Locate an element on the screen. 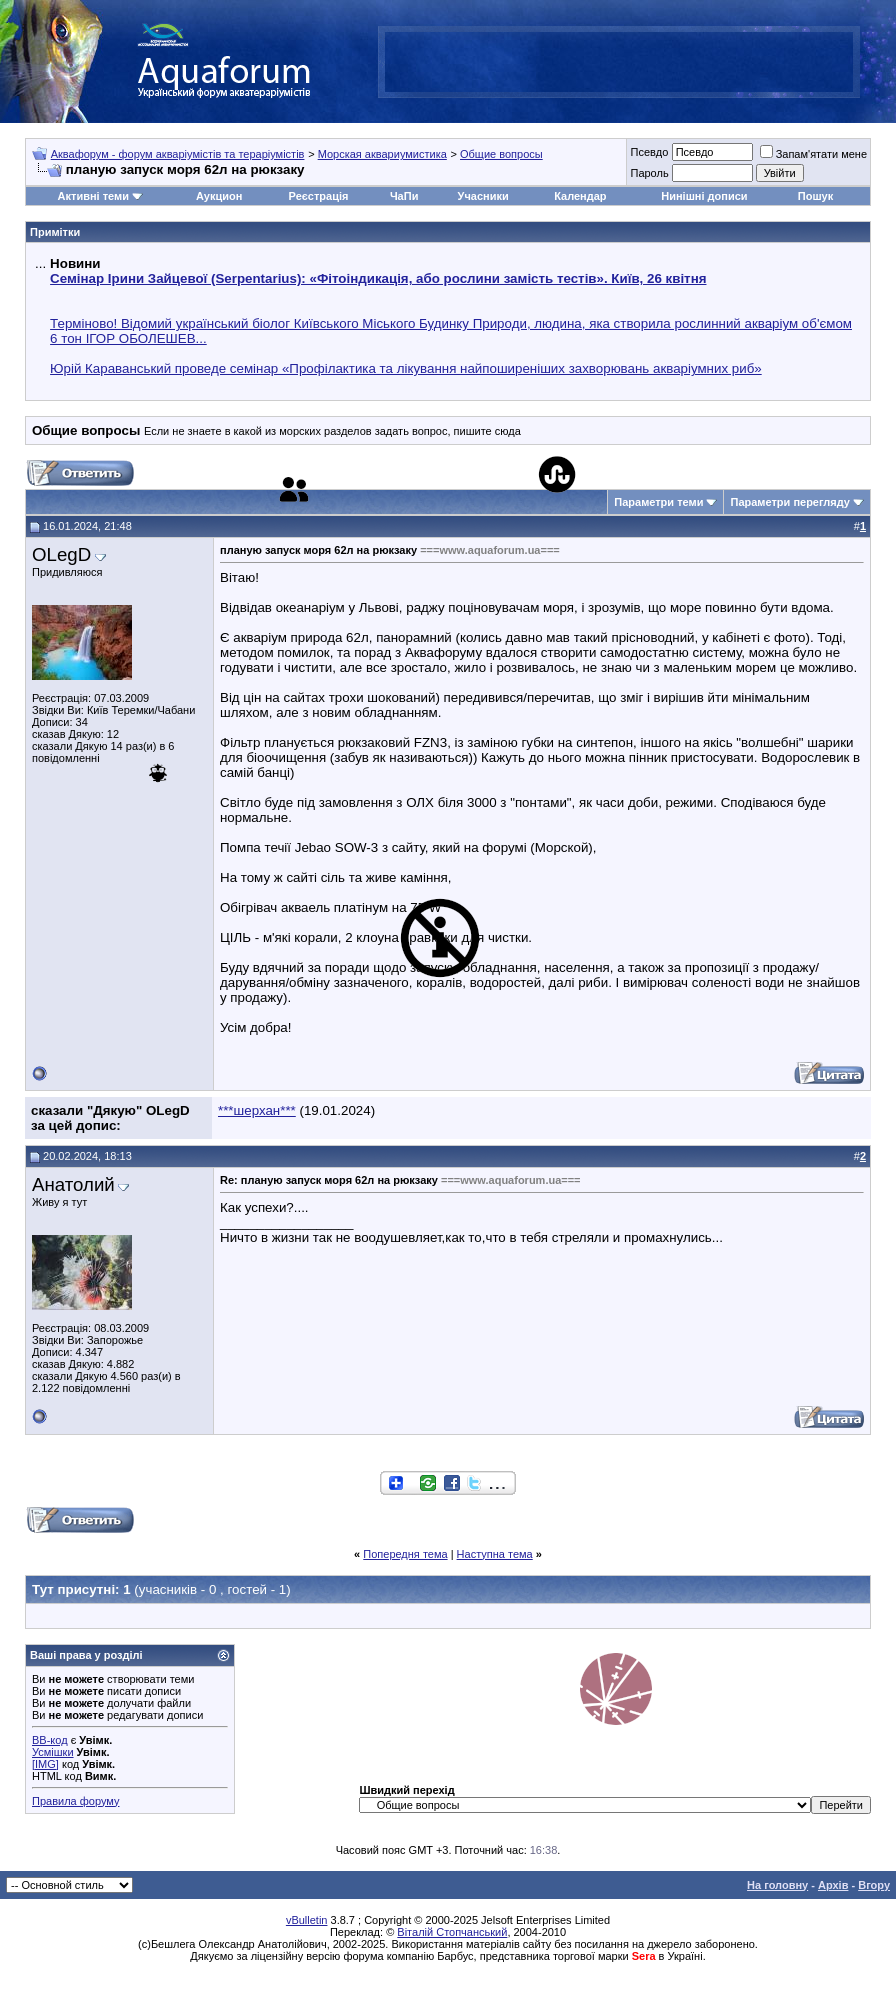 The height and width of the screenshot is (1992, 896). earlybirds brand logo is located at coordinates (158, 773).